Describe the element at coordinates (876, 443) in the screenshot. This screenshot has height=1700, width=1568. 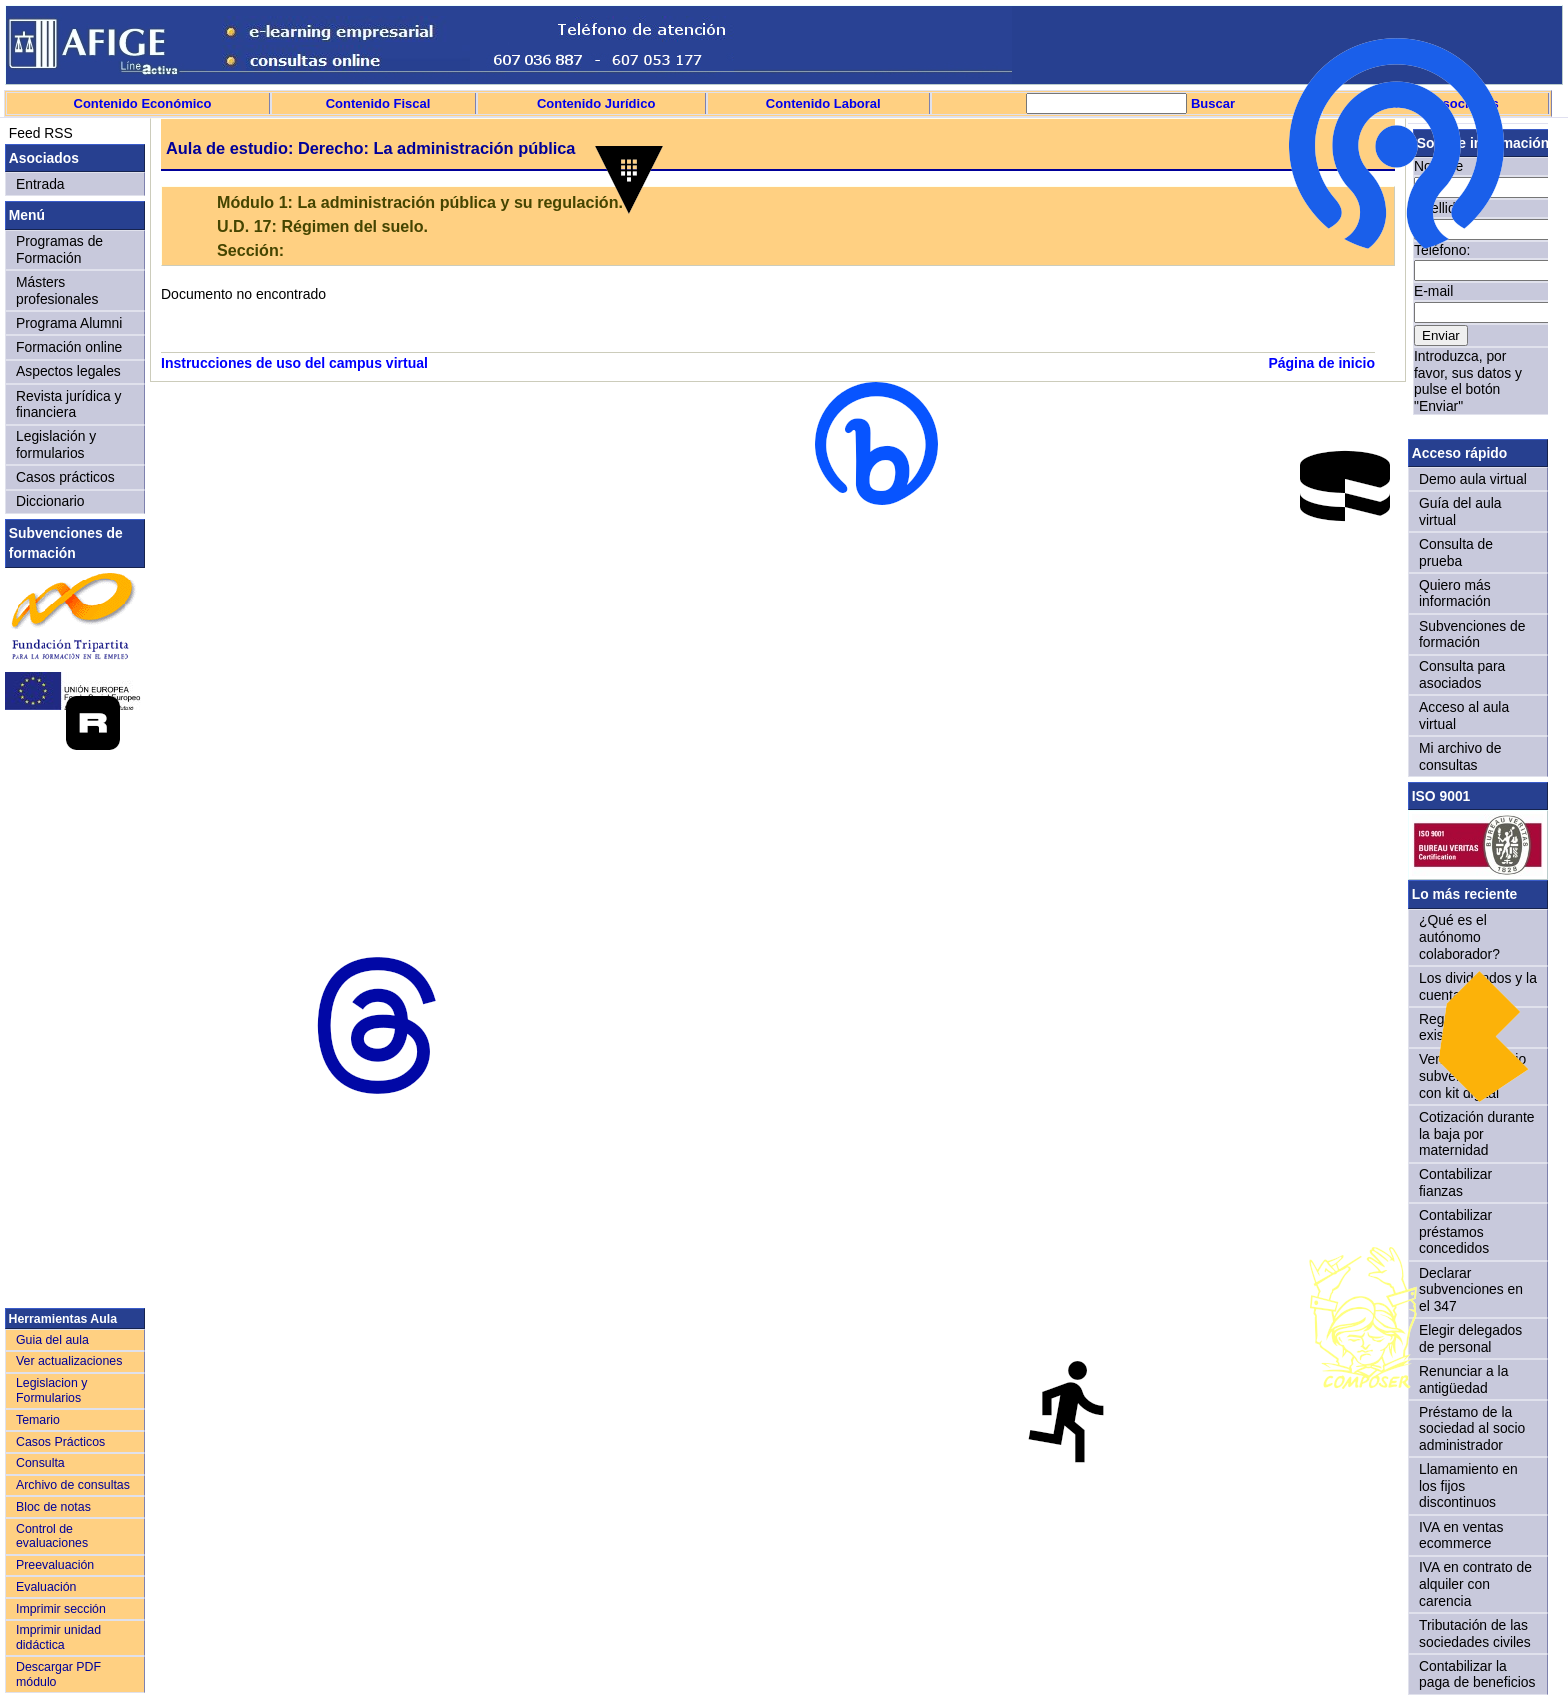
I see `open bitly link shortening service` at that location.